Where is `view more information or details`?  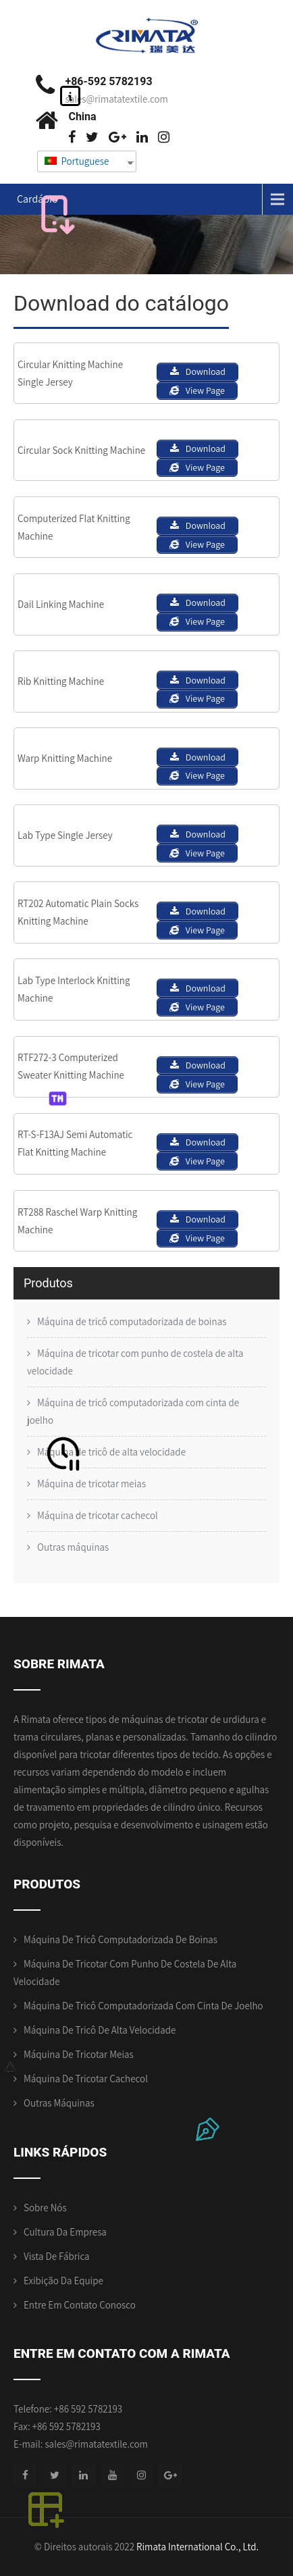
view more information or details is located at coordinates (70, 96).